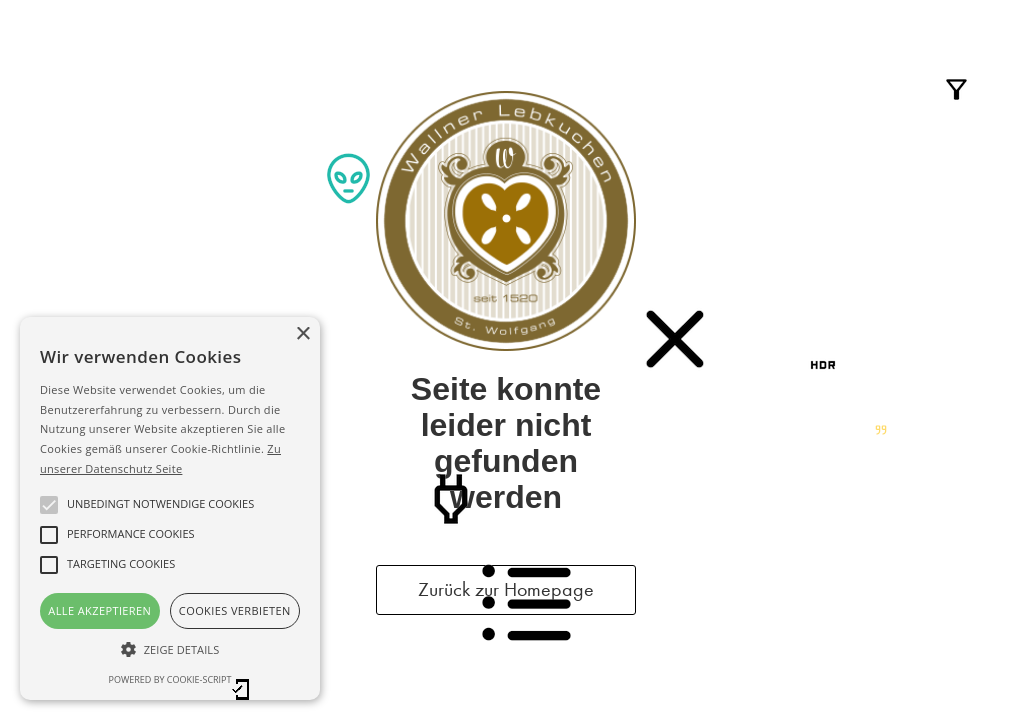 This screenshot has height=720, width=1012. I want to click on view items as a bulleted list, so click(526, 602).